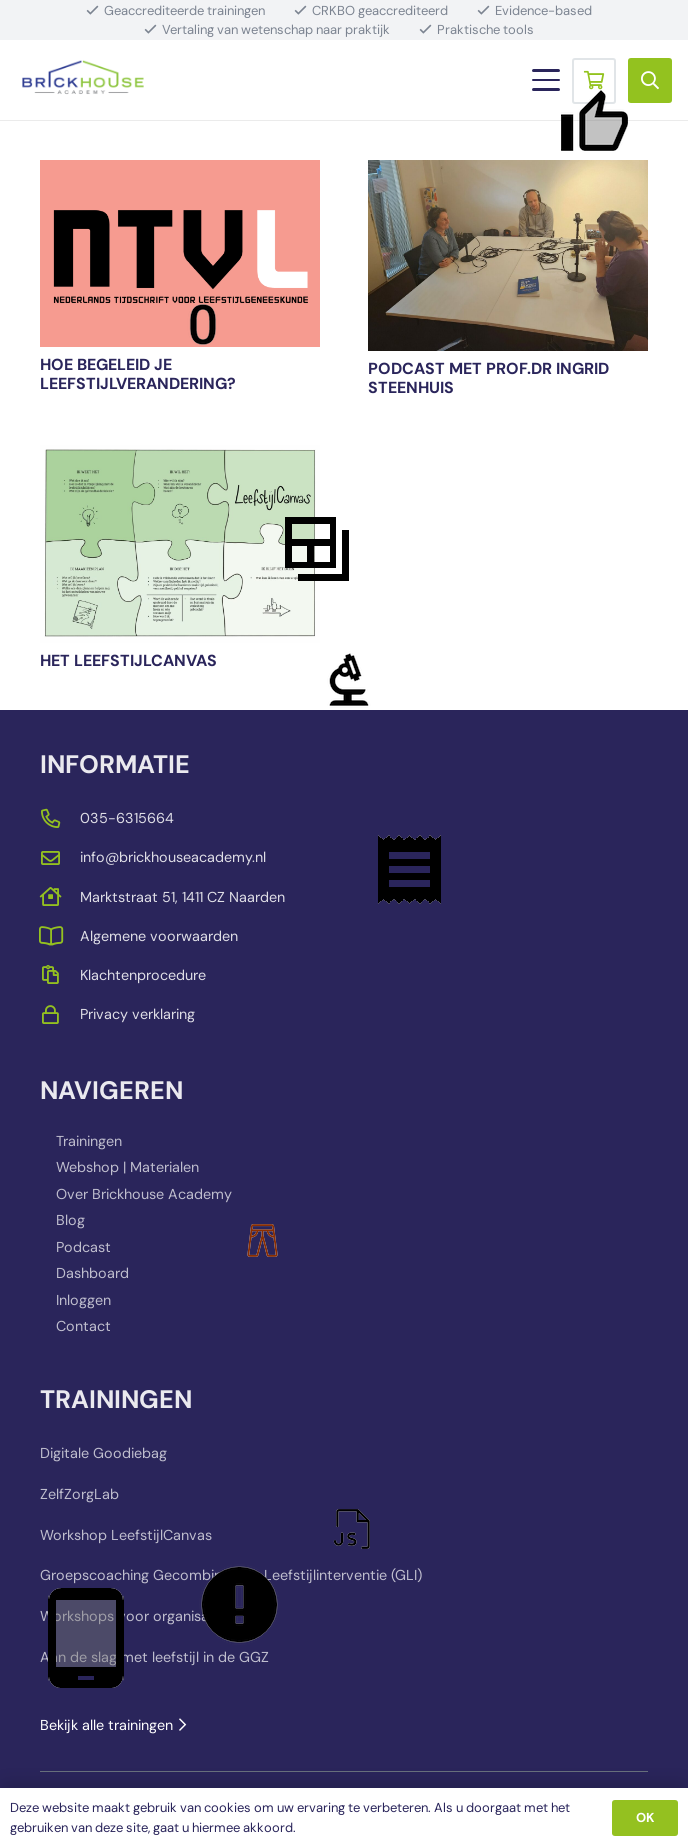  What do you see at coordinates (594, 123) in the screenshot?
I see `like or upvote this content` at bounding box center [594, 123].